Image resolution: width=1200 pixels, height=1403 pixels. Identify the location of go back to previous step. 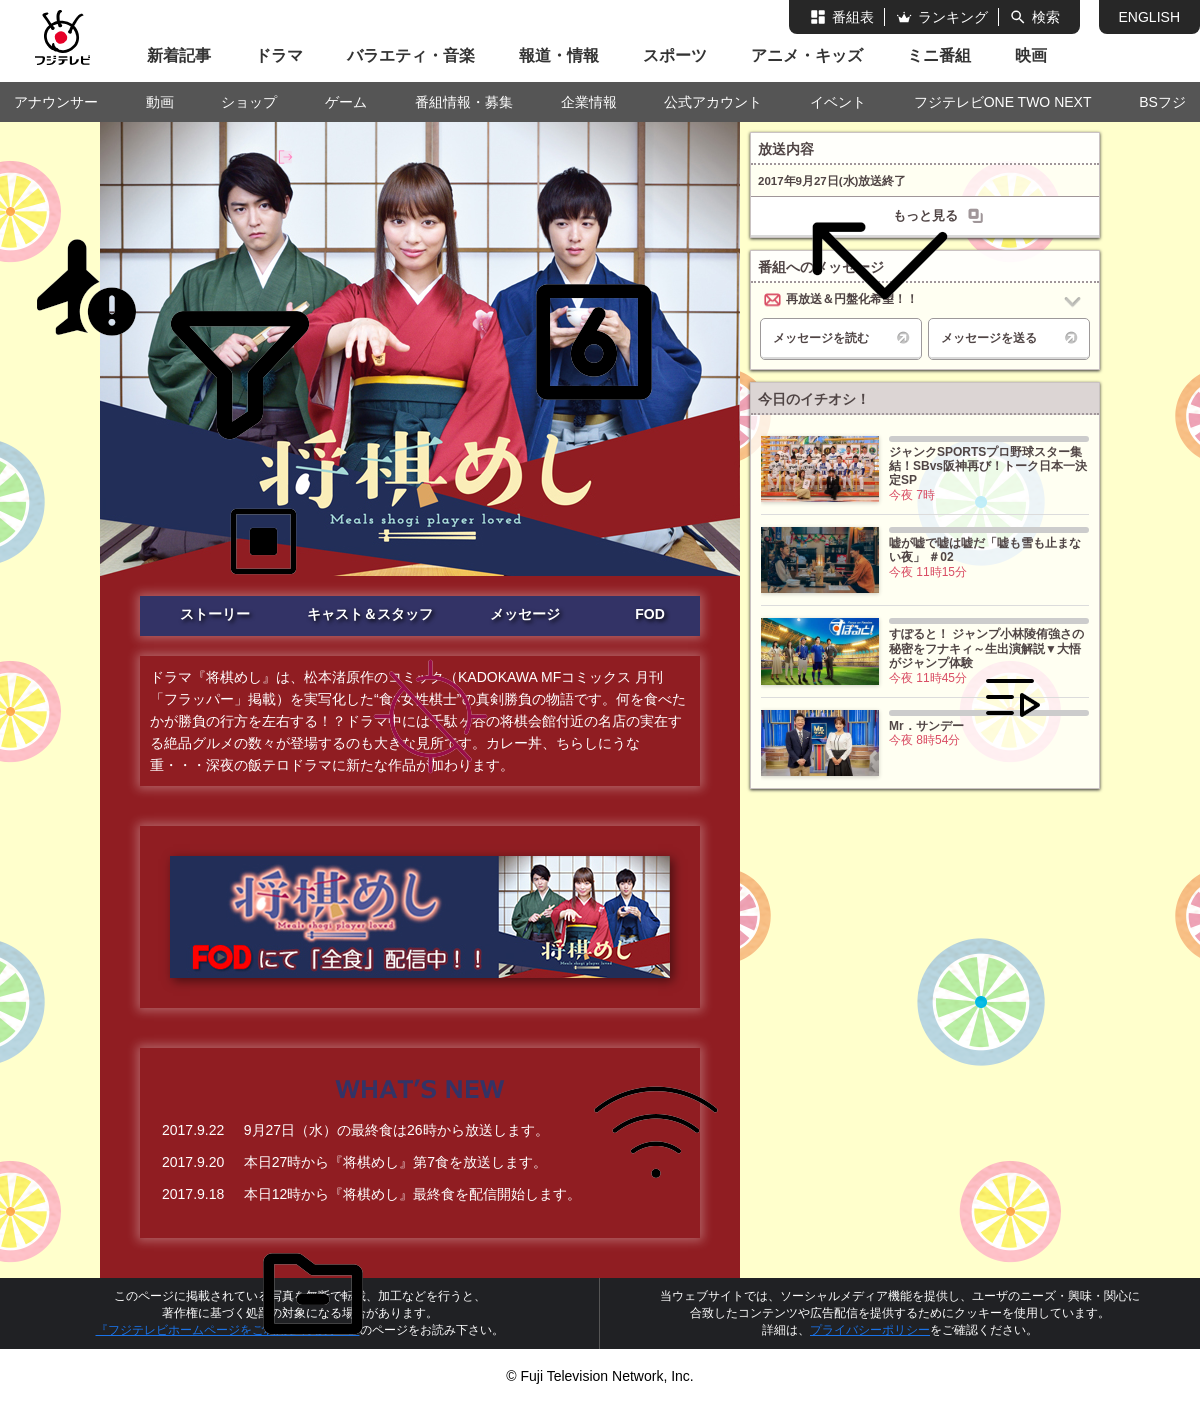
(880, 256).